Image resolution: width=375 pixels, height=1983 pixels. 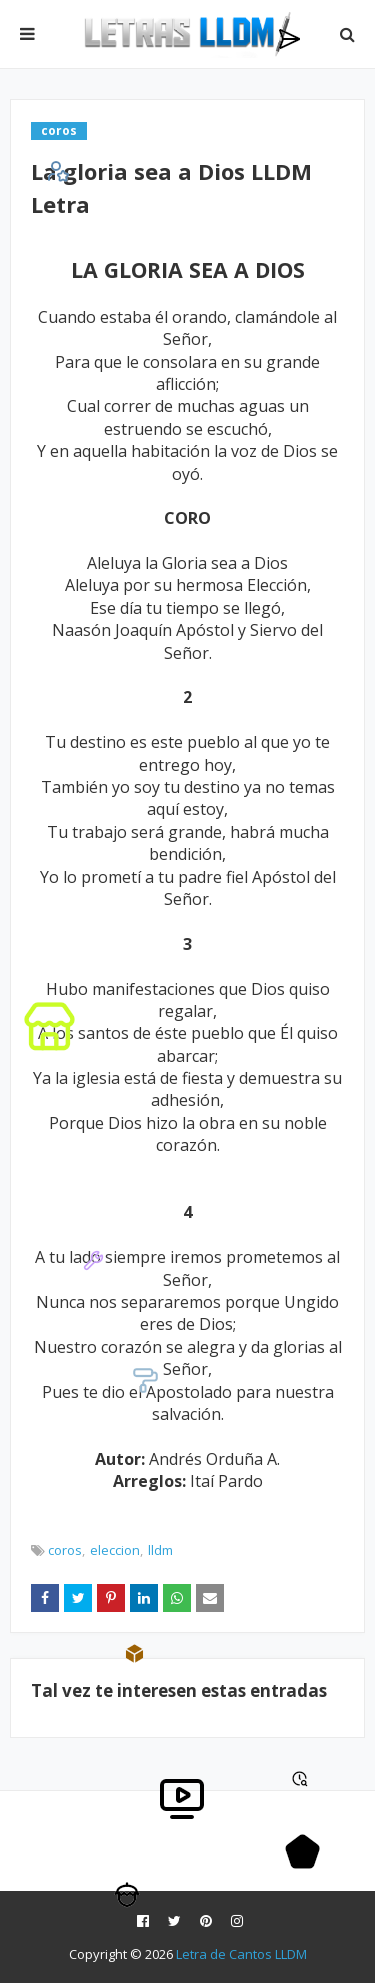 What do you see at coordinates (302, 1851) in the screenshot?
I see `indicates a pentagon shape or geometric element` at bounding box center [302, 1851].